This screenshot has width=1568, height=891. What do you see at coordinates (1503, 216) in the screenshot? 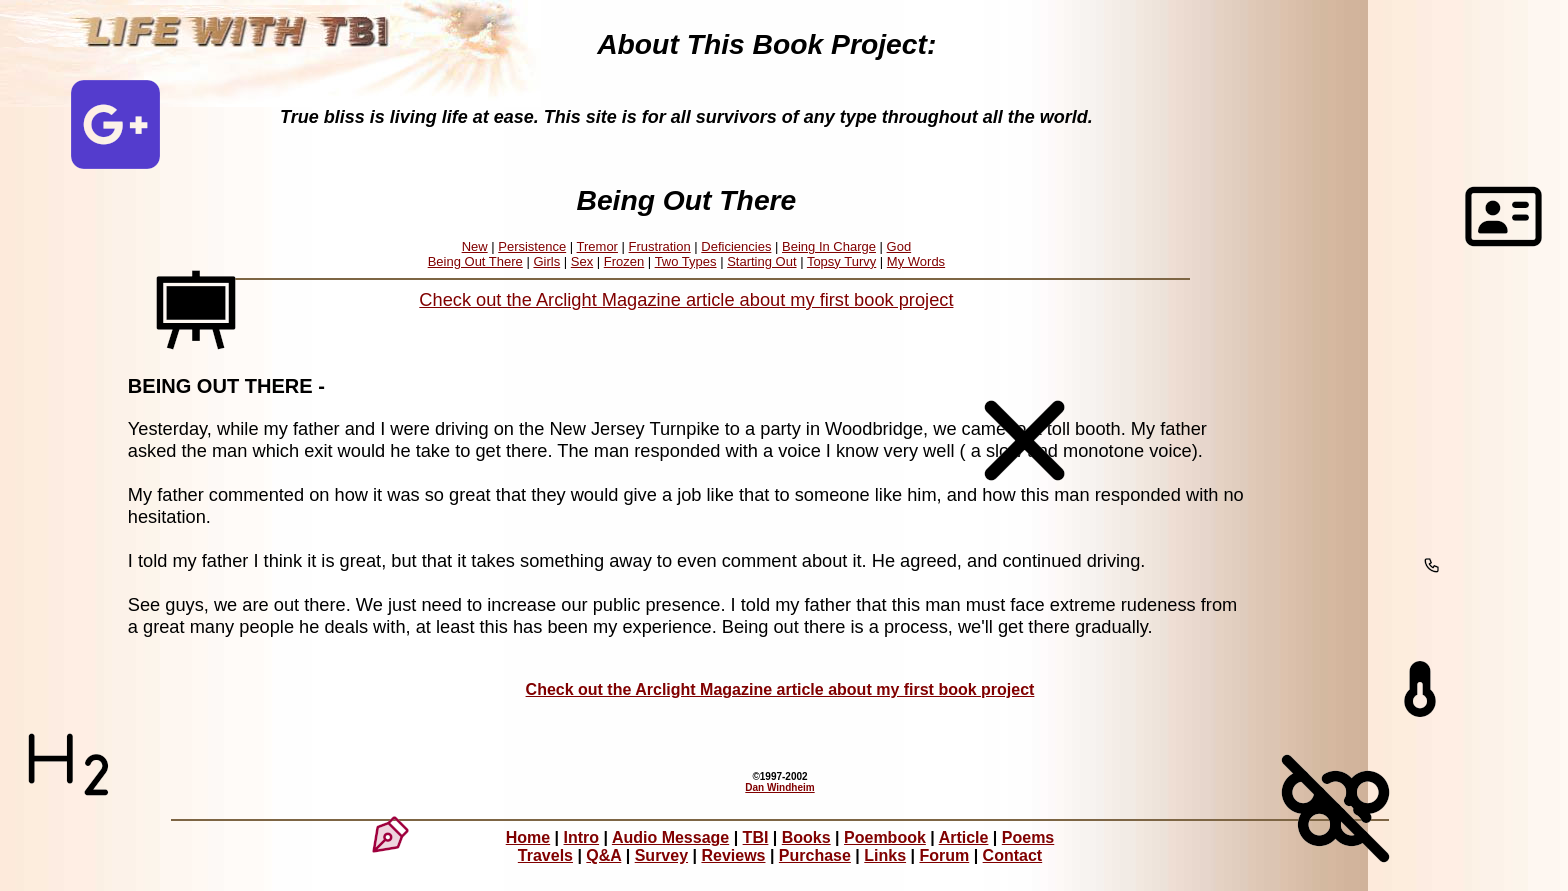
I see `view contact information` at bounding box center [1503, 216].